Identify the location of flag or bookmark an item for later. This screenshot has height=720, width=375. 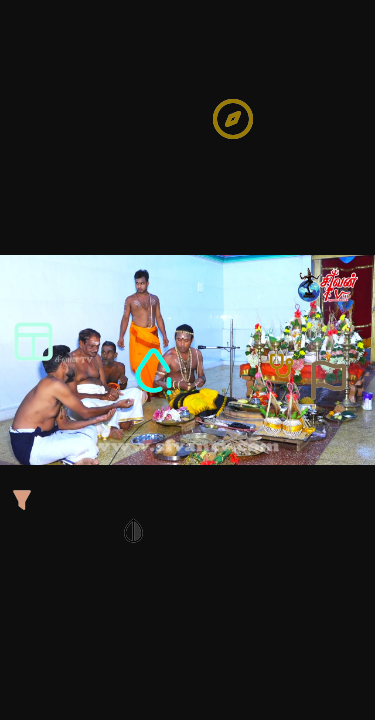
(329, 380).